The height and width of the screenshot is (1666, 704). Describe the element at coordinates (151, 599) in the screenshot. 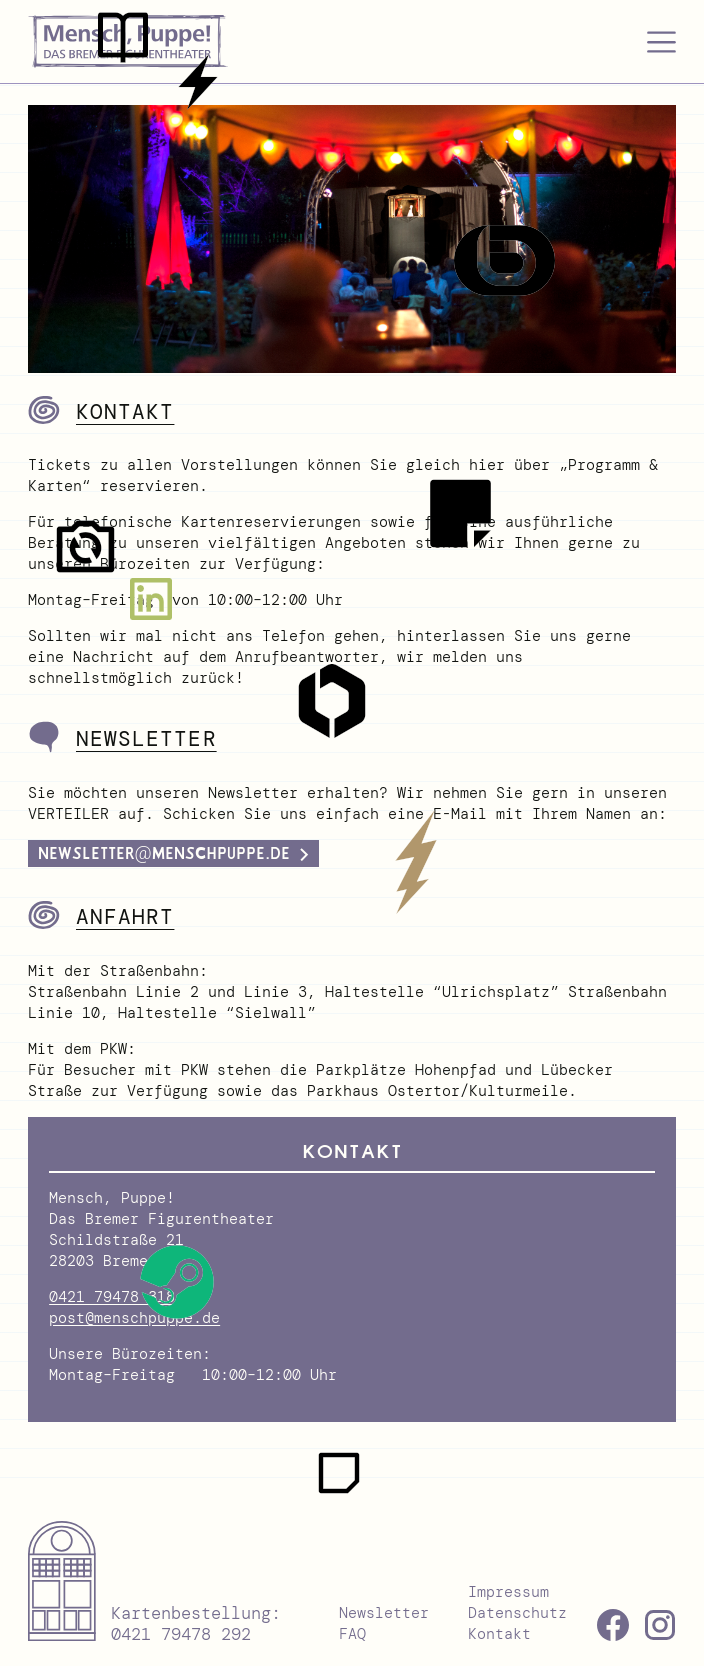

I see `open LinkedIn profile or page` at that location.